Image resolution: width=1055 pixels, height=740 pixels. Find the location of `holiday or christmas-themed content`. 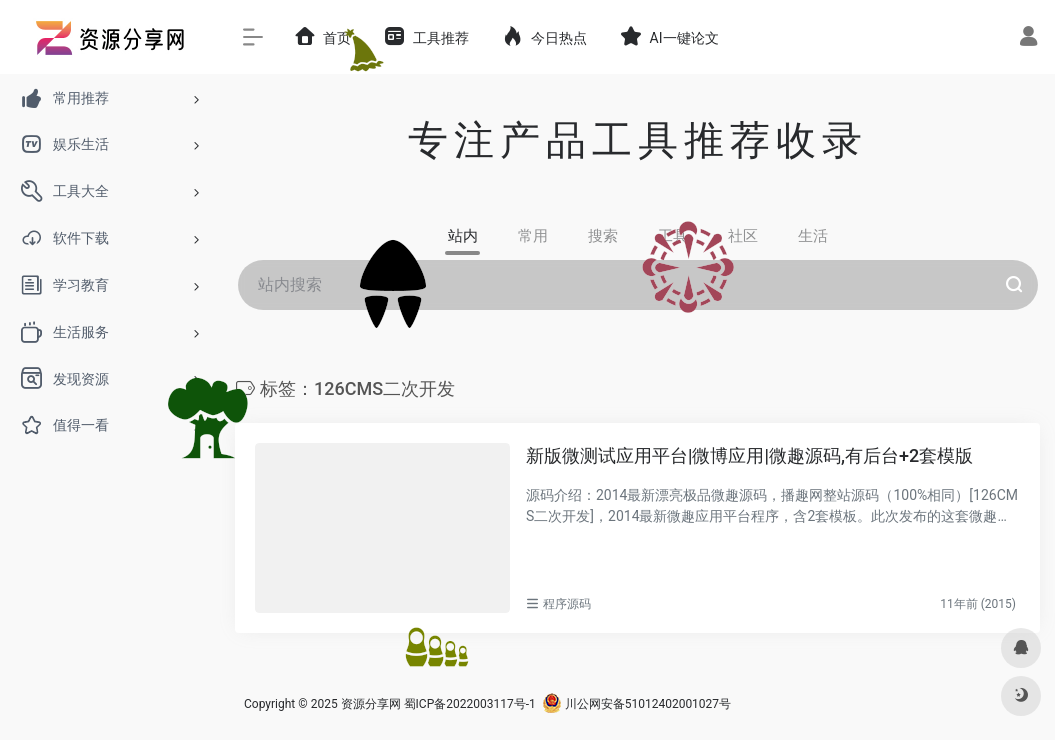

holiday or christmas-themed content is located at coordinates (364, 50).